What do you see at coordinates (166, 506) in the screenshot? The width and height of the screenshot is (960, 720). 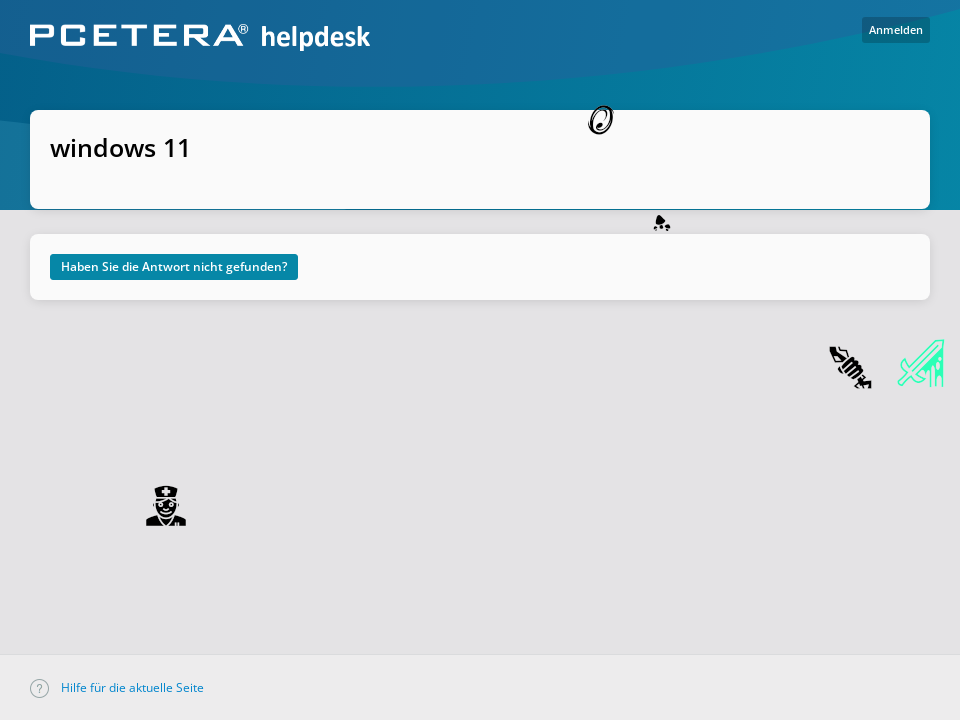 I see `view male nurse profile or contact` at bounding box center [166, 506].